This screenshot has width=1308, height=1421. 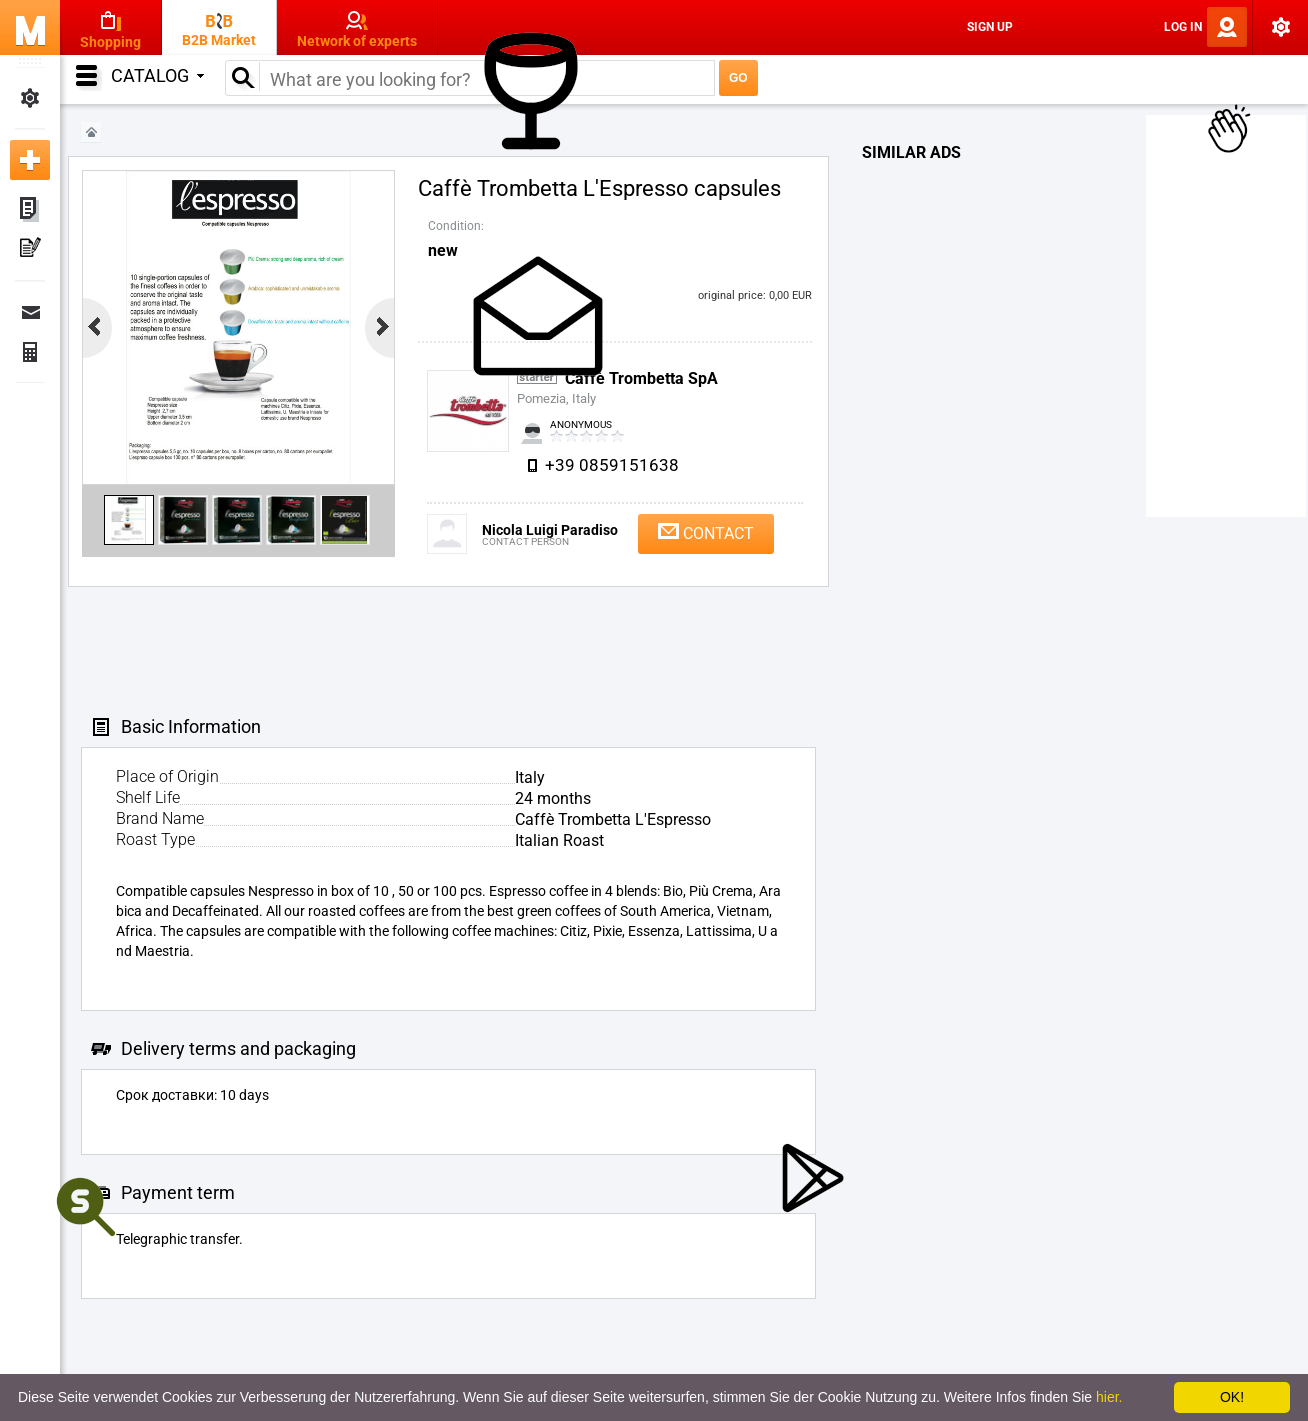 What do you see at coordinates (807, 1178) in the screenshot?
I see `open google play store` at bounding box center [807, 1178].